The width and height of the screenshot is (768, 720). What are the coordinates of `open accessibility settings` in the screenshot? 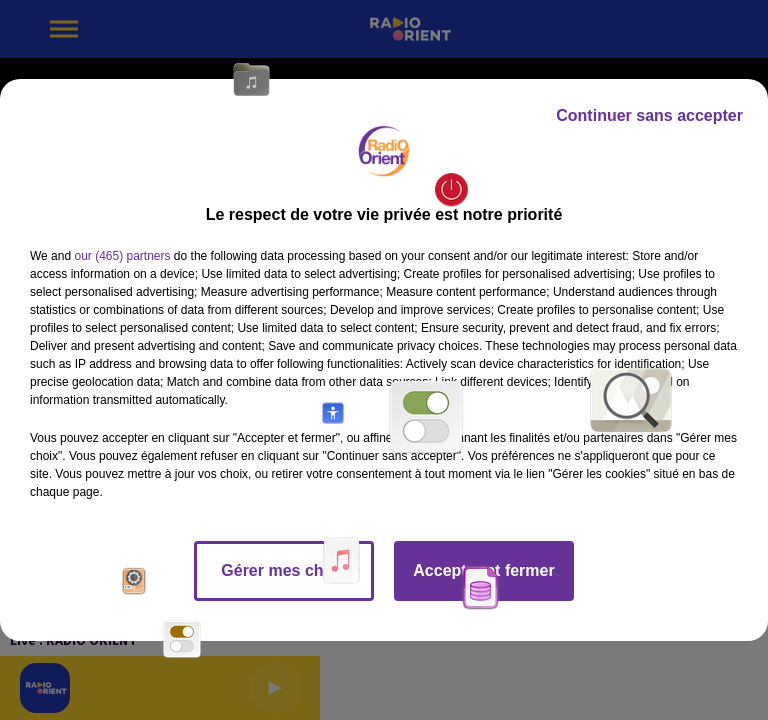 It's located at (333, 413).